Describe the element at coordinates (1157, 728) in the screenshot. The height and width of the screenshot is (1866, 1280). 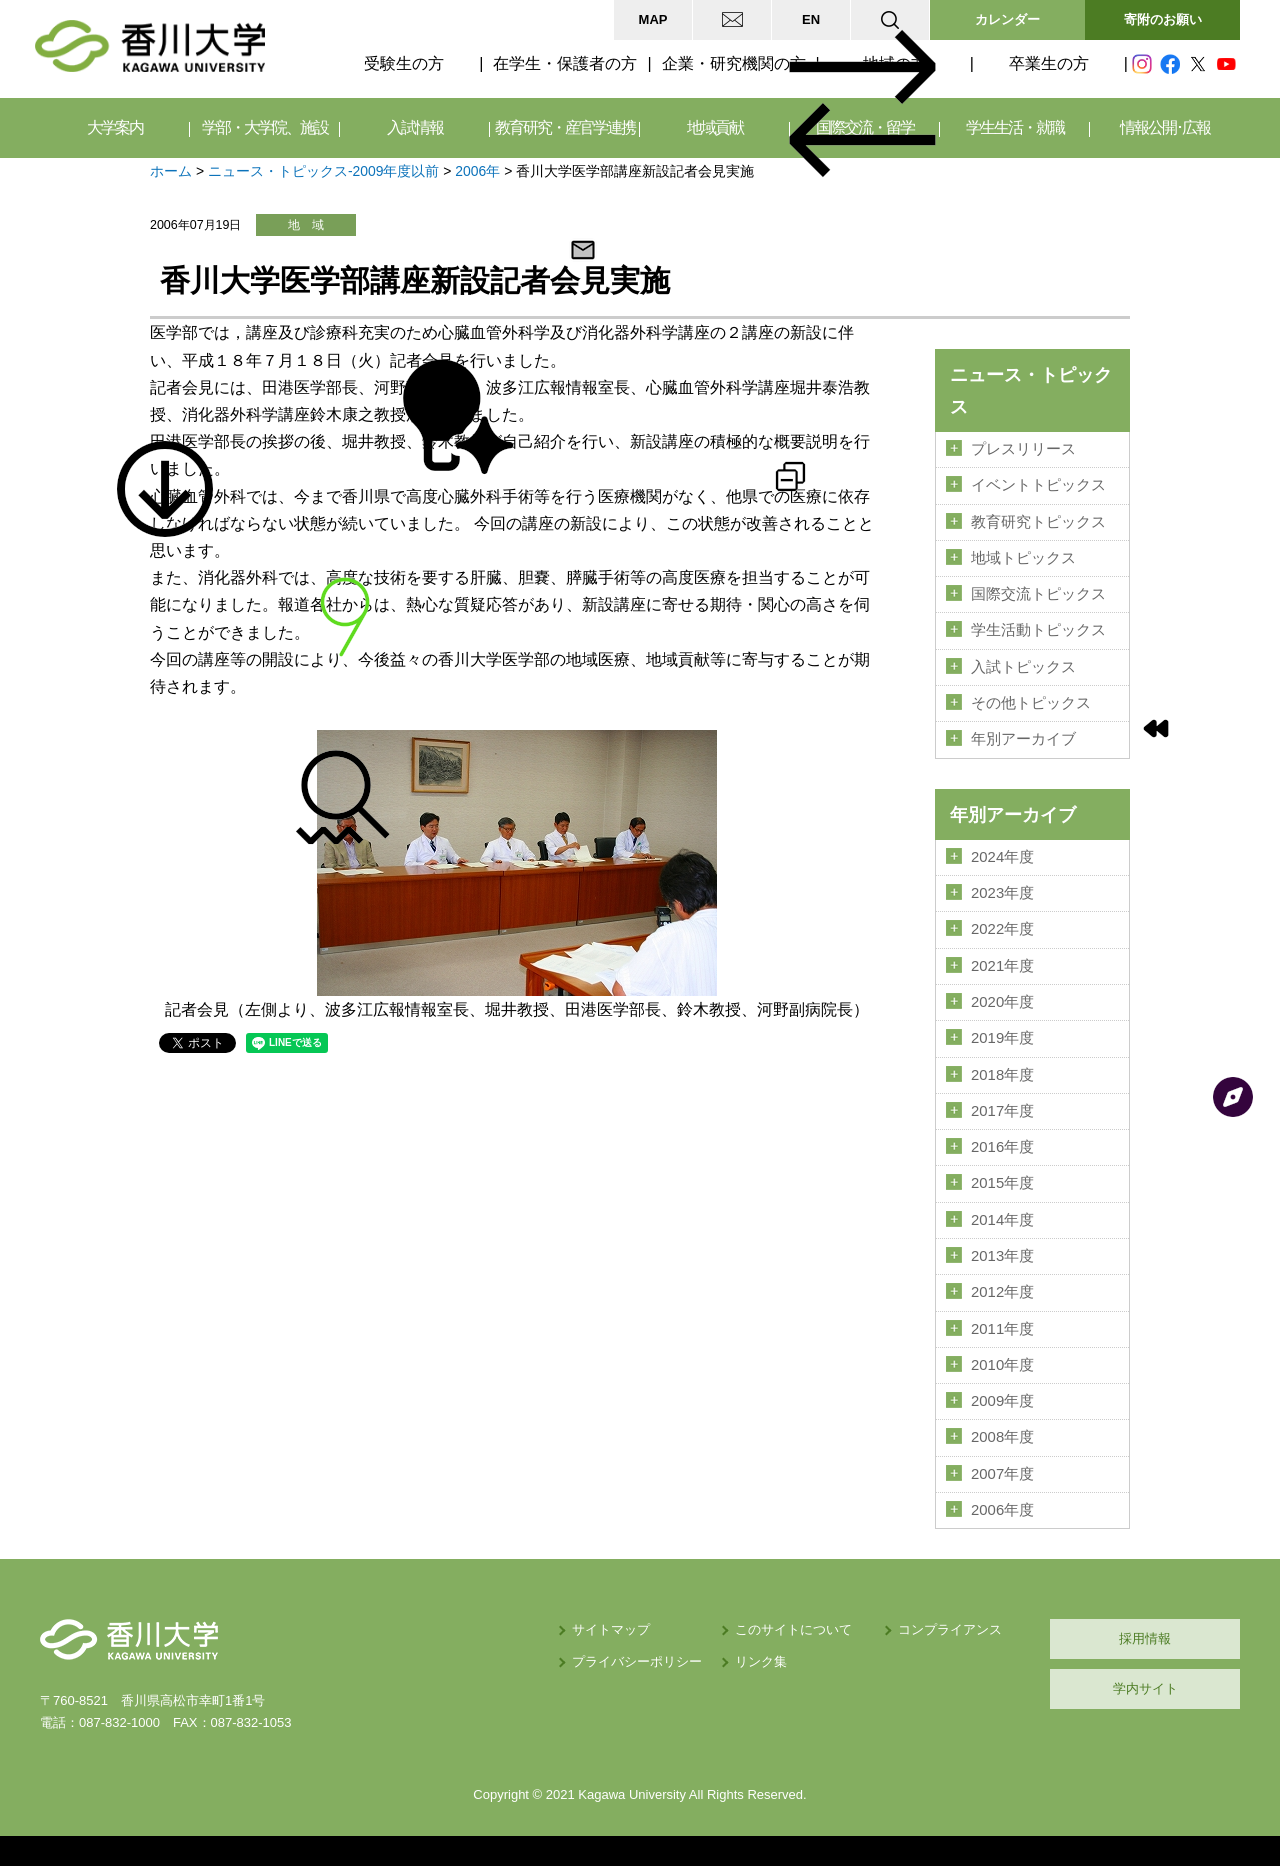
I see `rewind or skip backward in media playback` at that location.